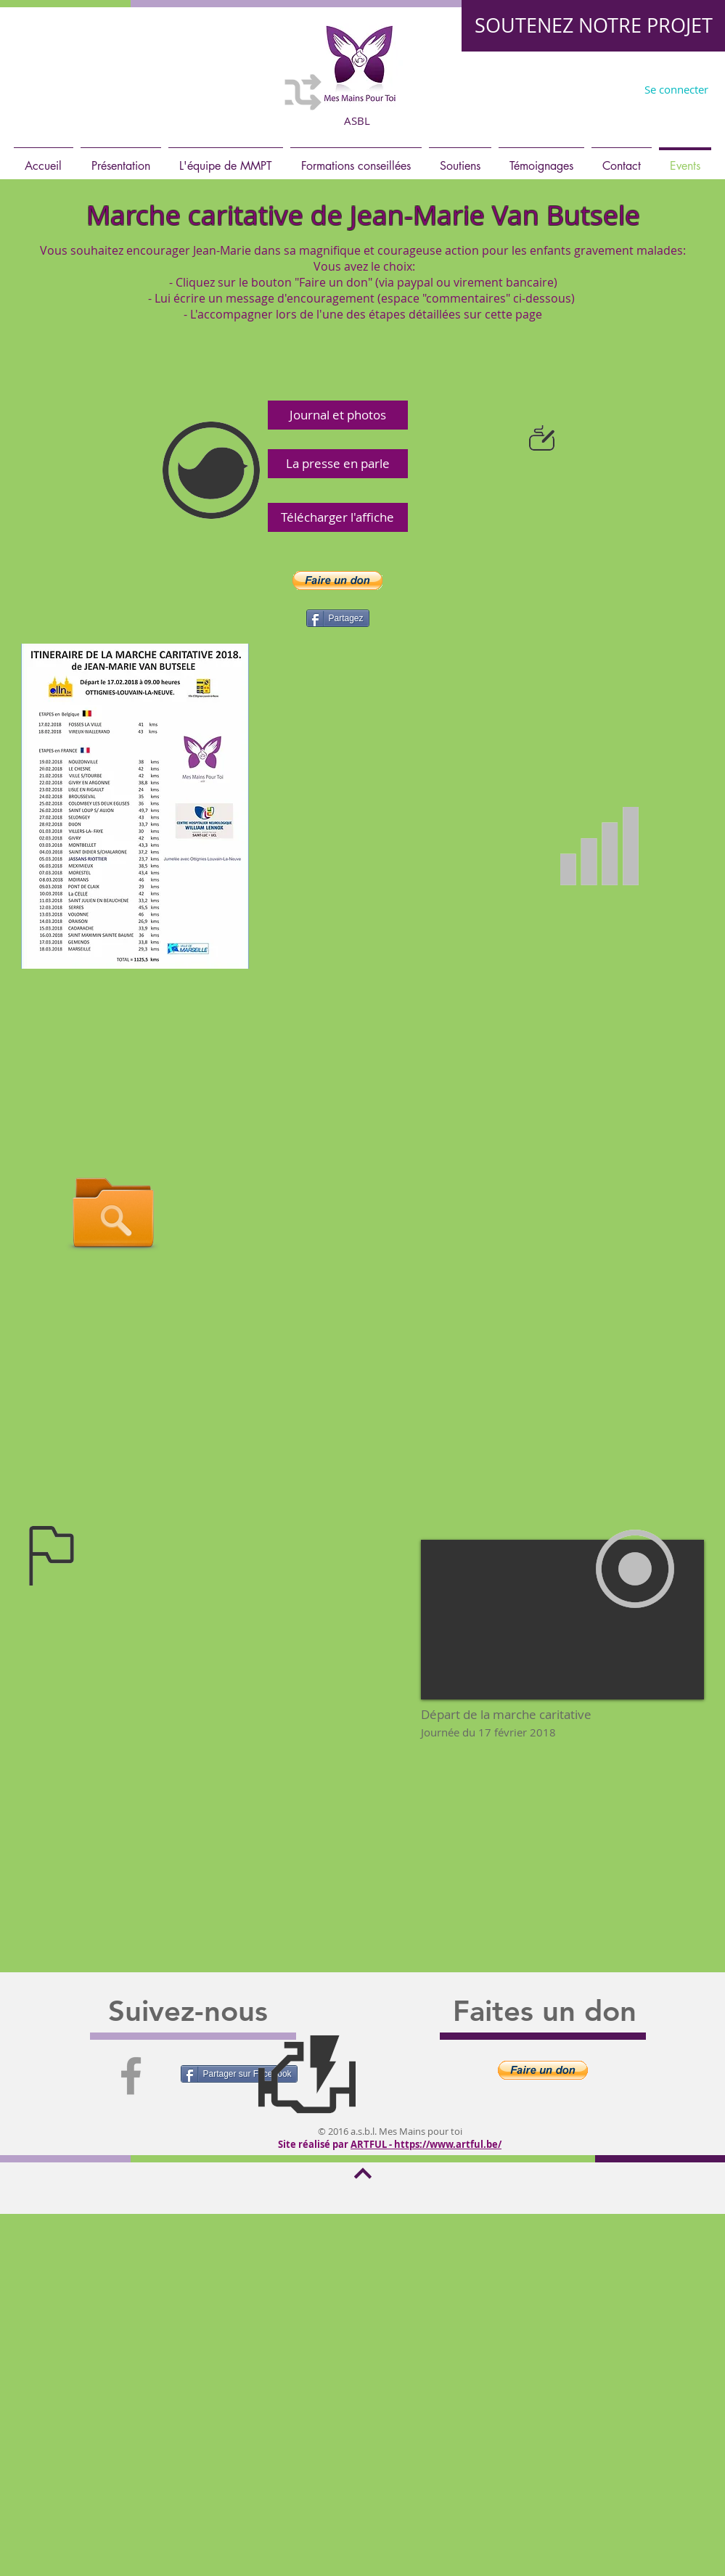 The width and height of the screenshot is (725, 2576). I want to click on cellular signal excellent symbol network symbol, so click(602, 848).